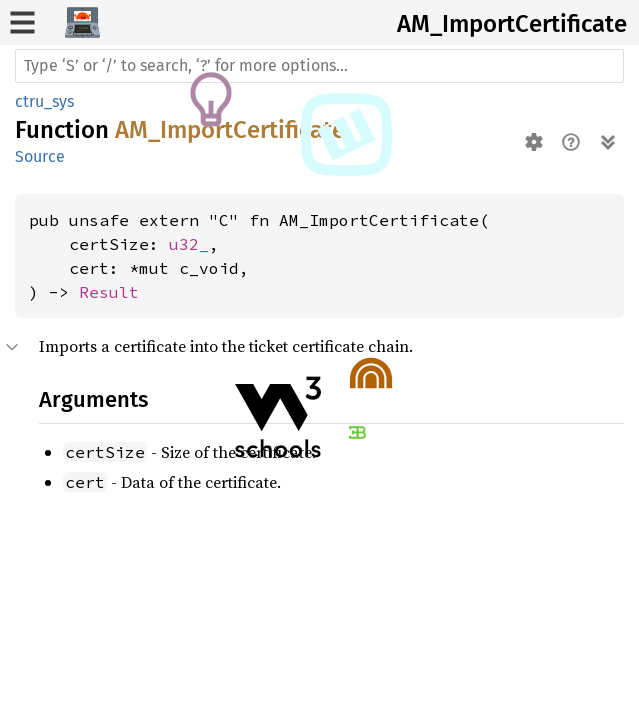  I want to click on view tips or helpful suggestions, so click(211, 98).